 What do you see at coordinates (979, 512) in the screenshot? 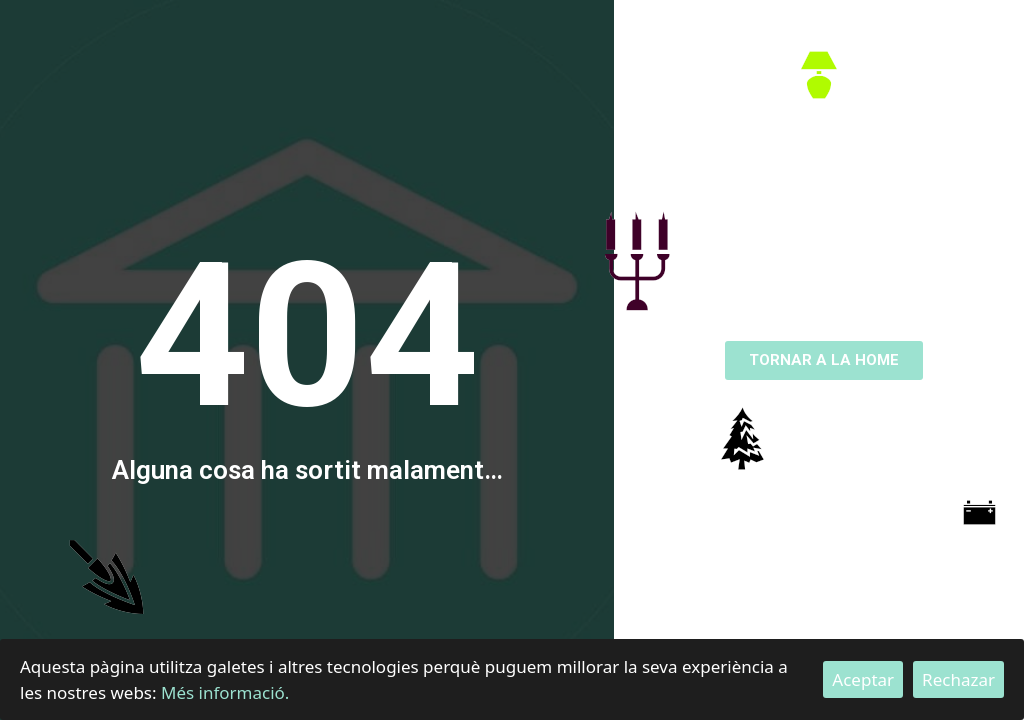
I see `view vehicle battery status` at bounding box center [979, 512].